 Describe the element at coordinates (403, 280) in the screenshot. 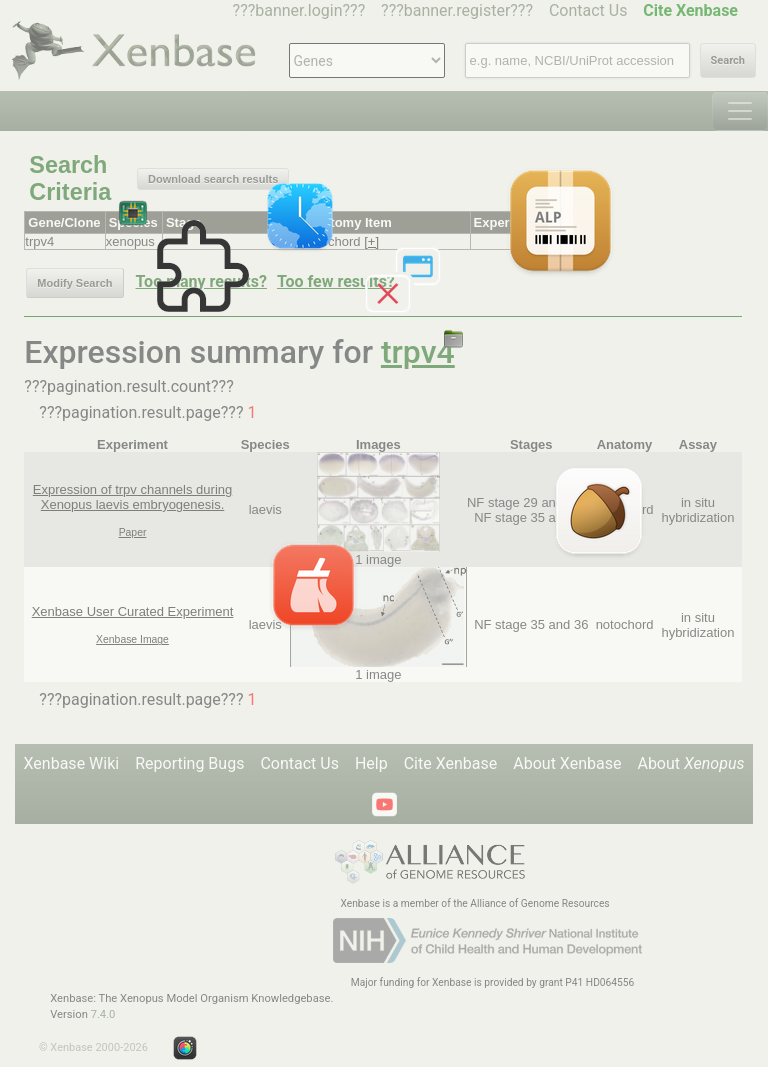

I see `disconnect or shut down external display` at that location.